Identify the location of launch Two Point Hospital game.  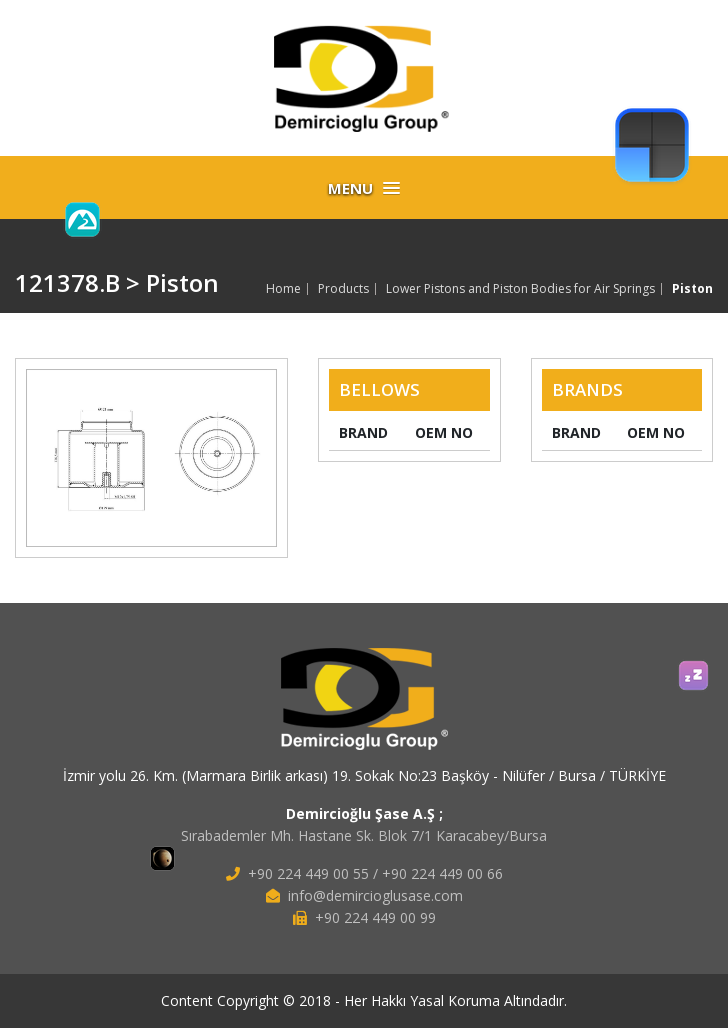
(82, 219).